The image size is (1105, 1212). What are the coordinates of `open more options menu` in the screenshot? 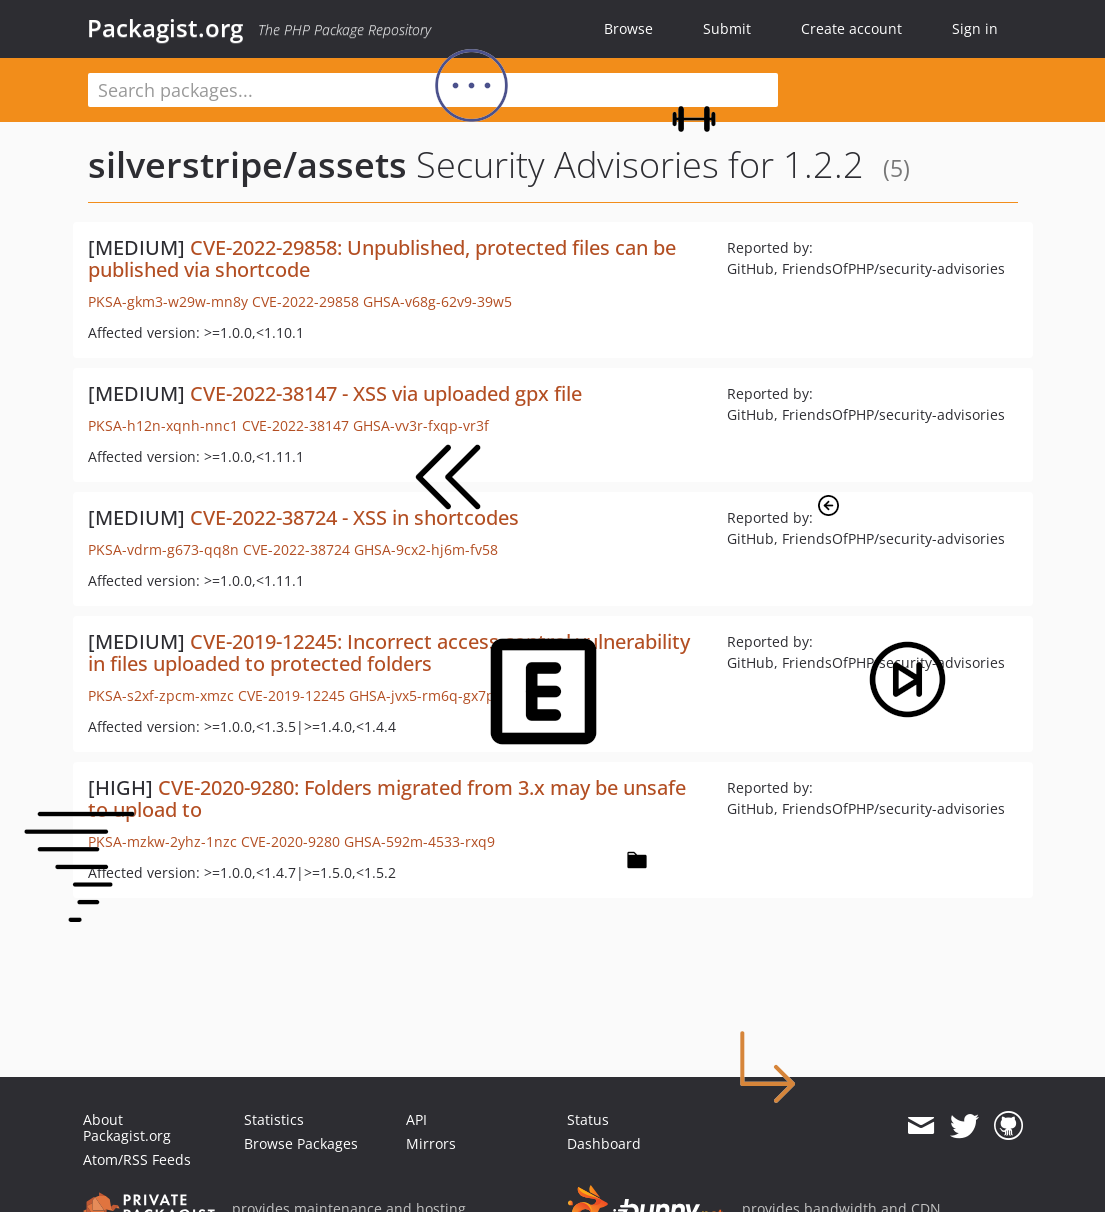 It's located at (471, 85).